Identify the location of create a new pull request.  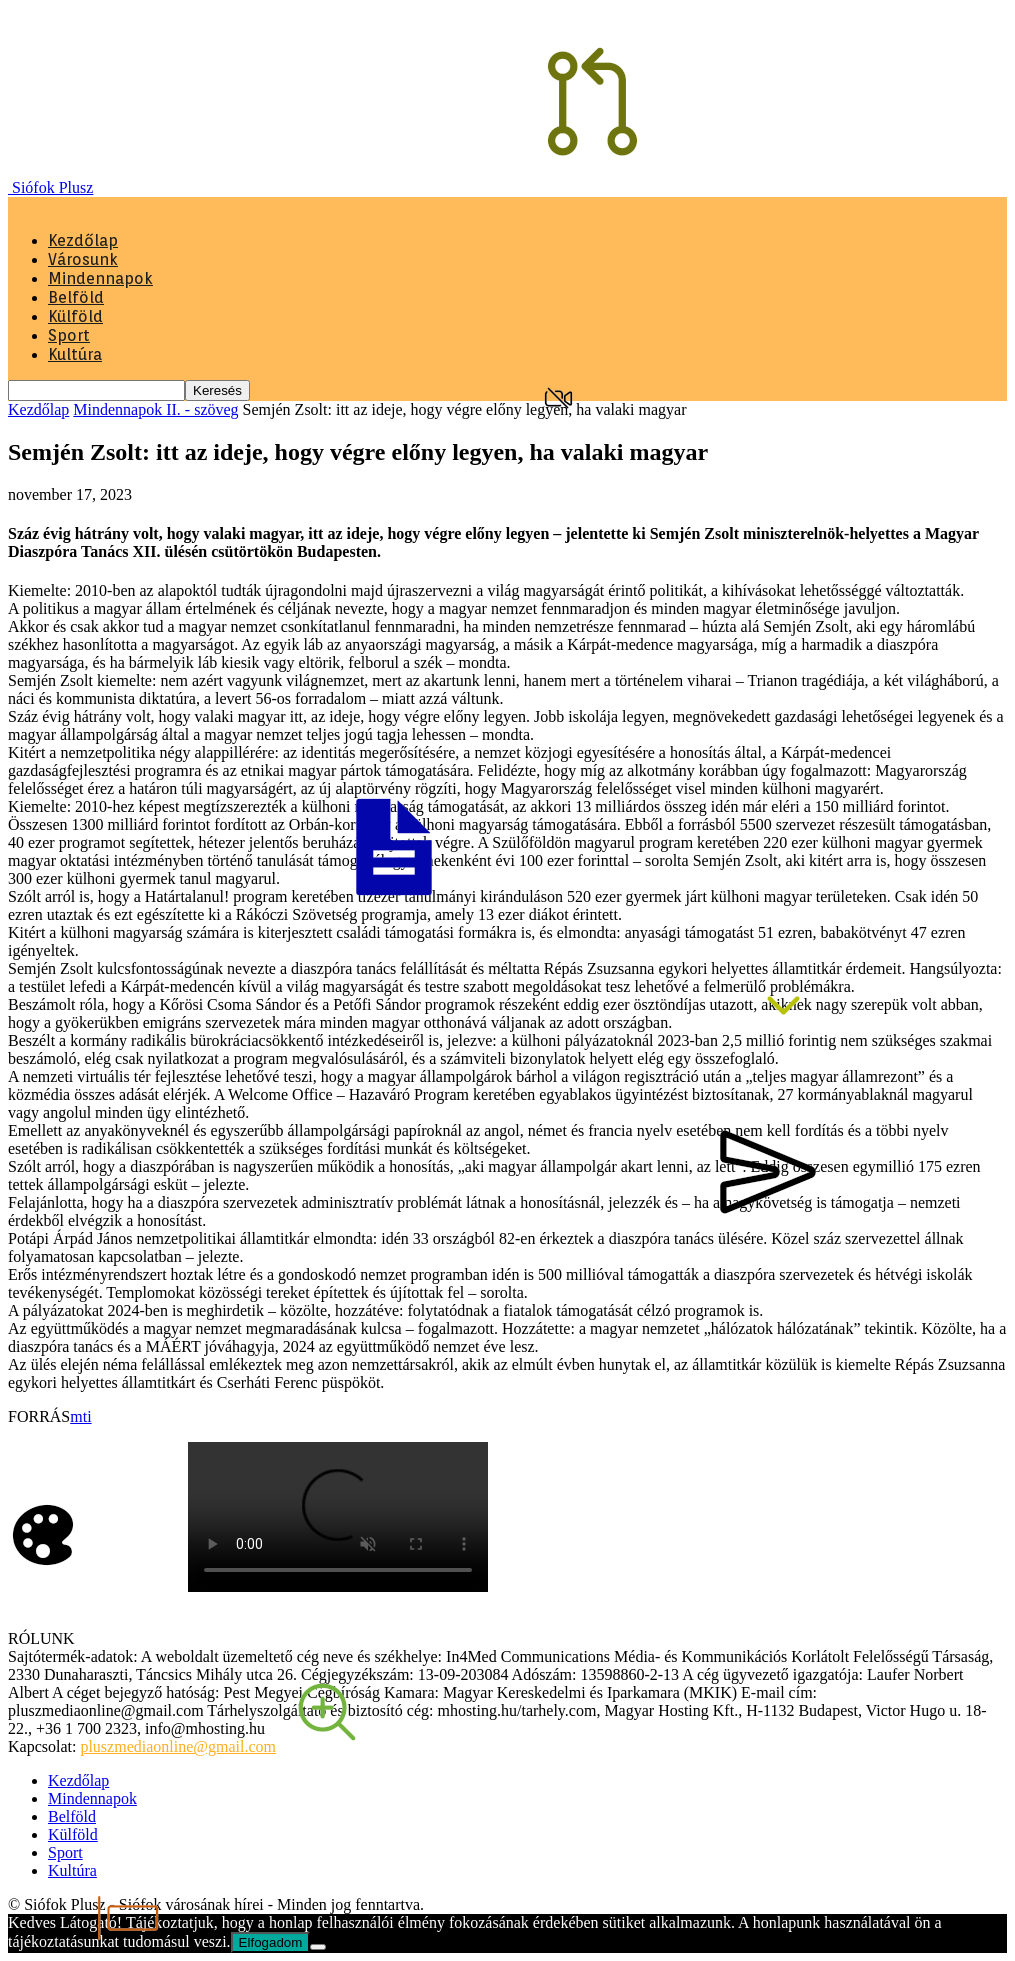
(592, 103).